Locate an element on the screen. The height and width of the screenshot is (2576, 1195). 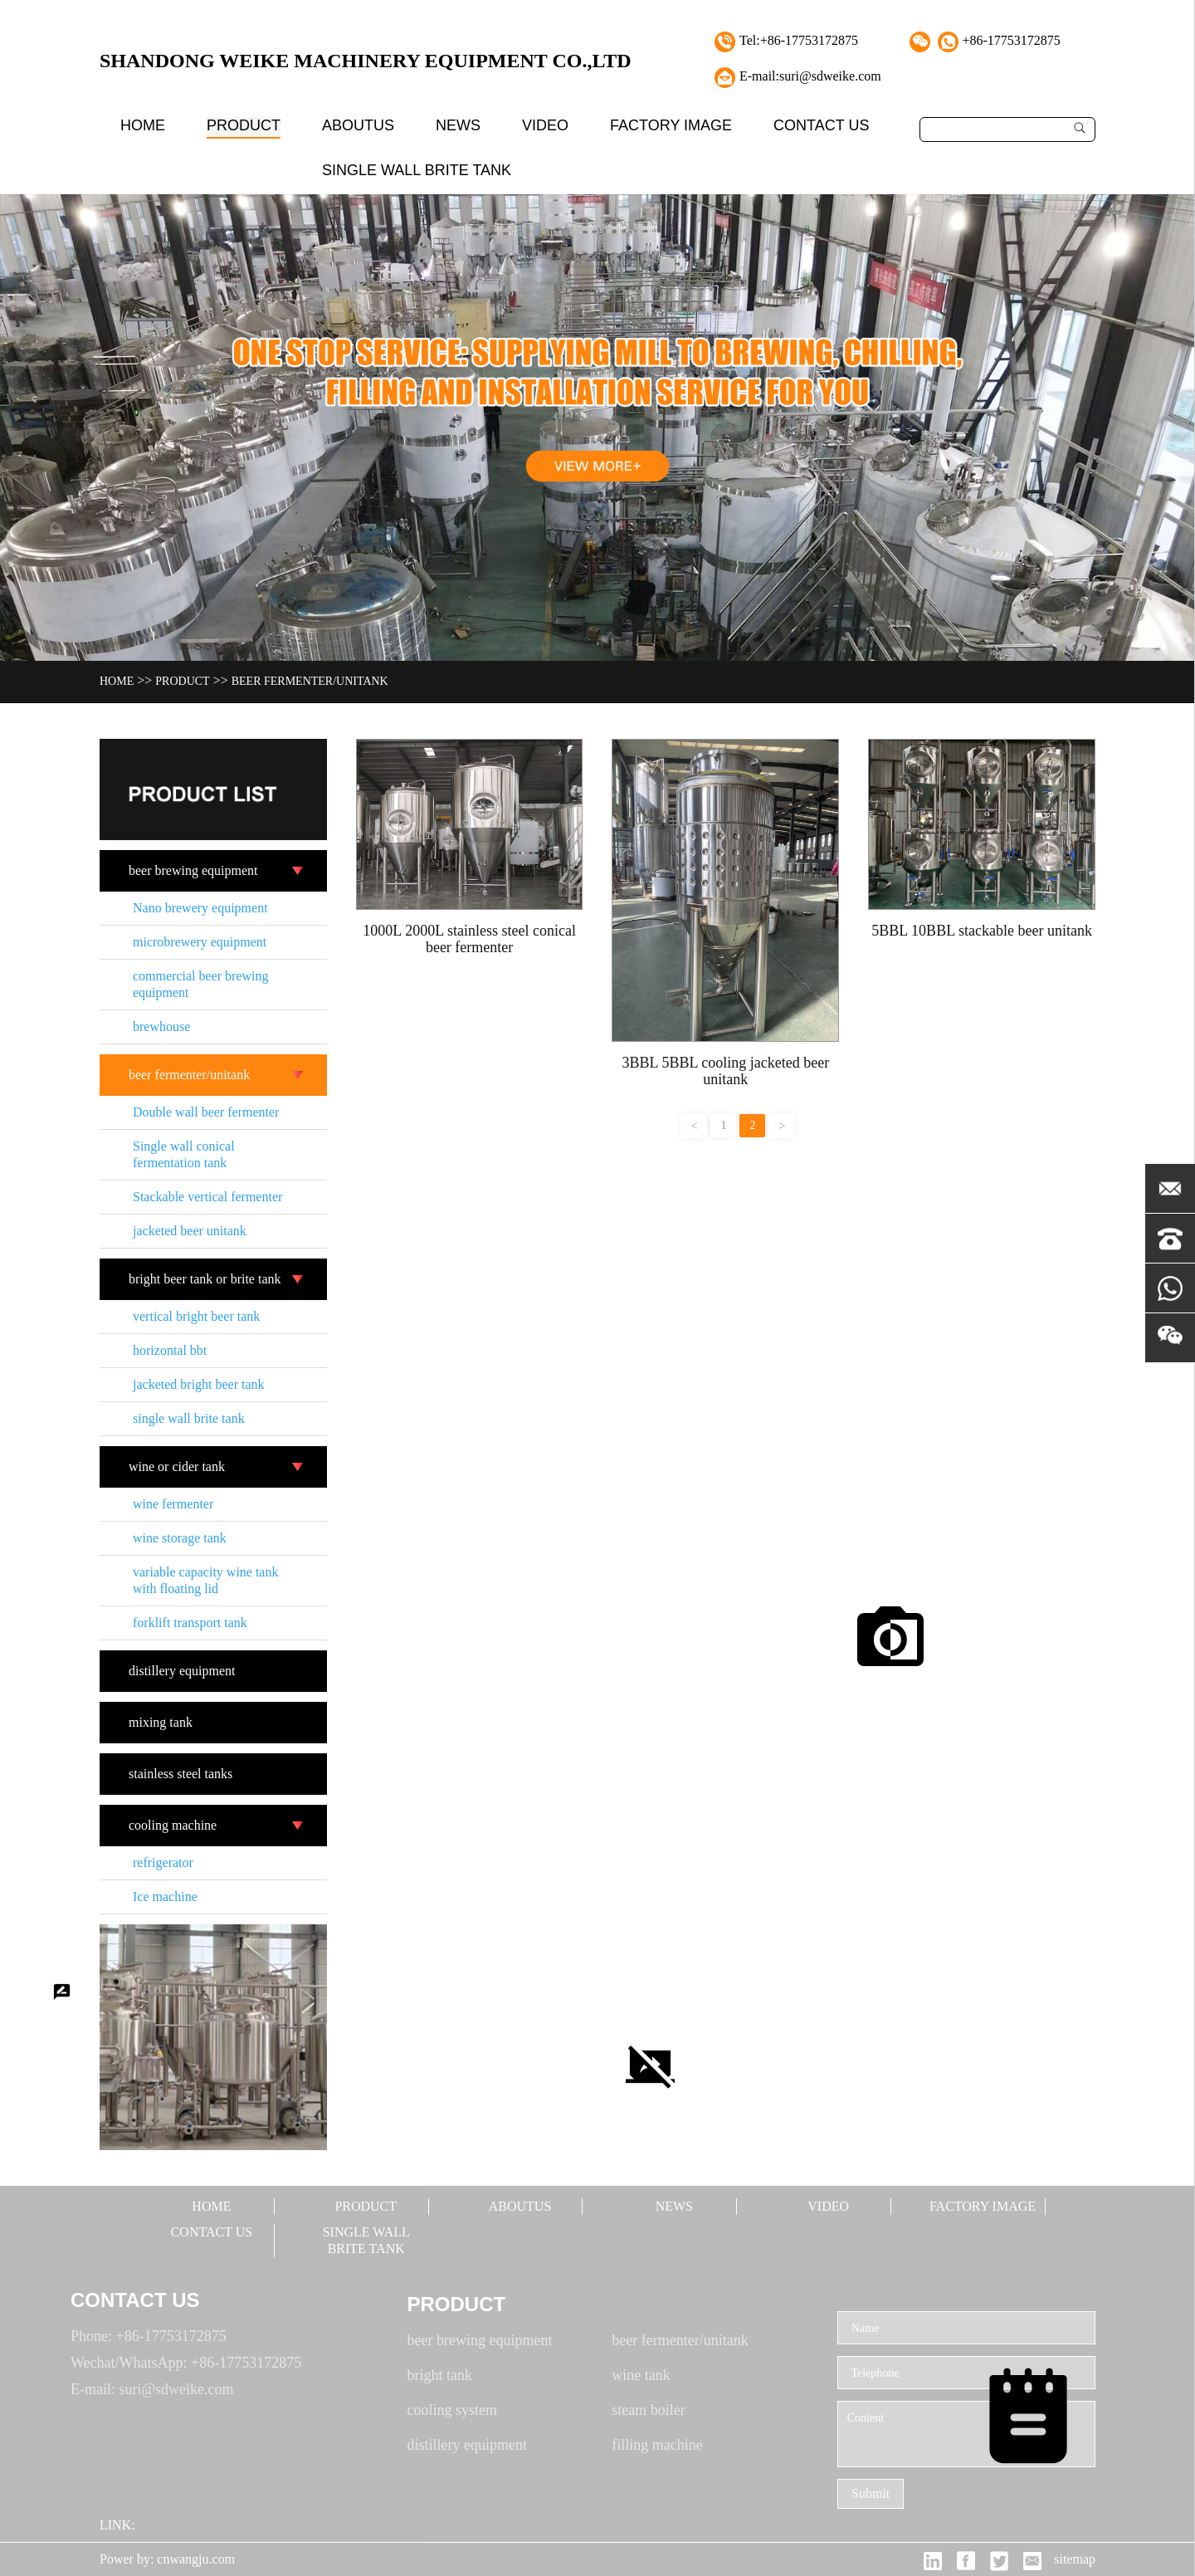
write a review or feedback is located at coordinates (61, 1992).